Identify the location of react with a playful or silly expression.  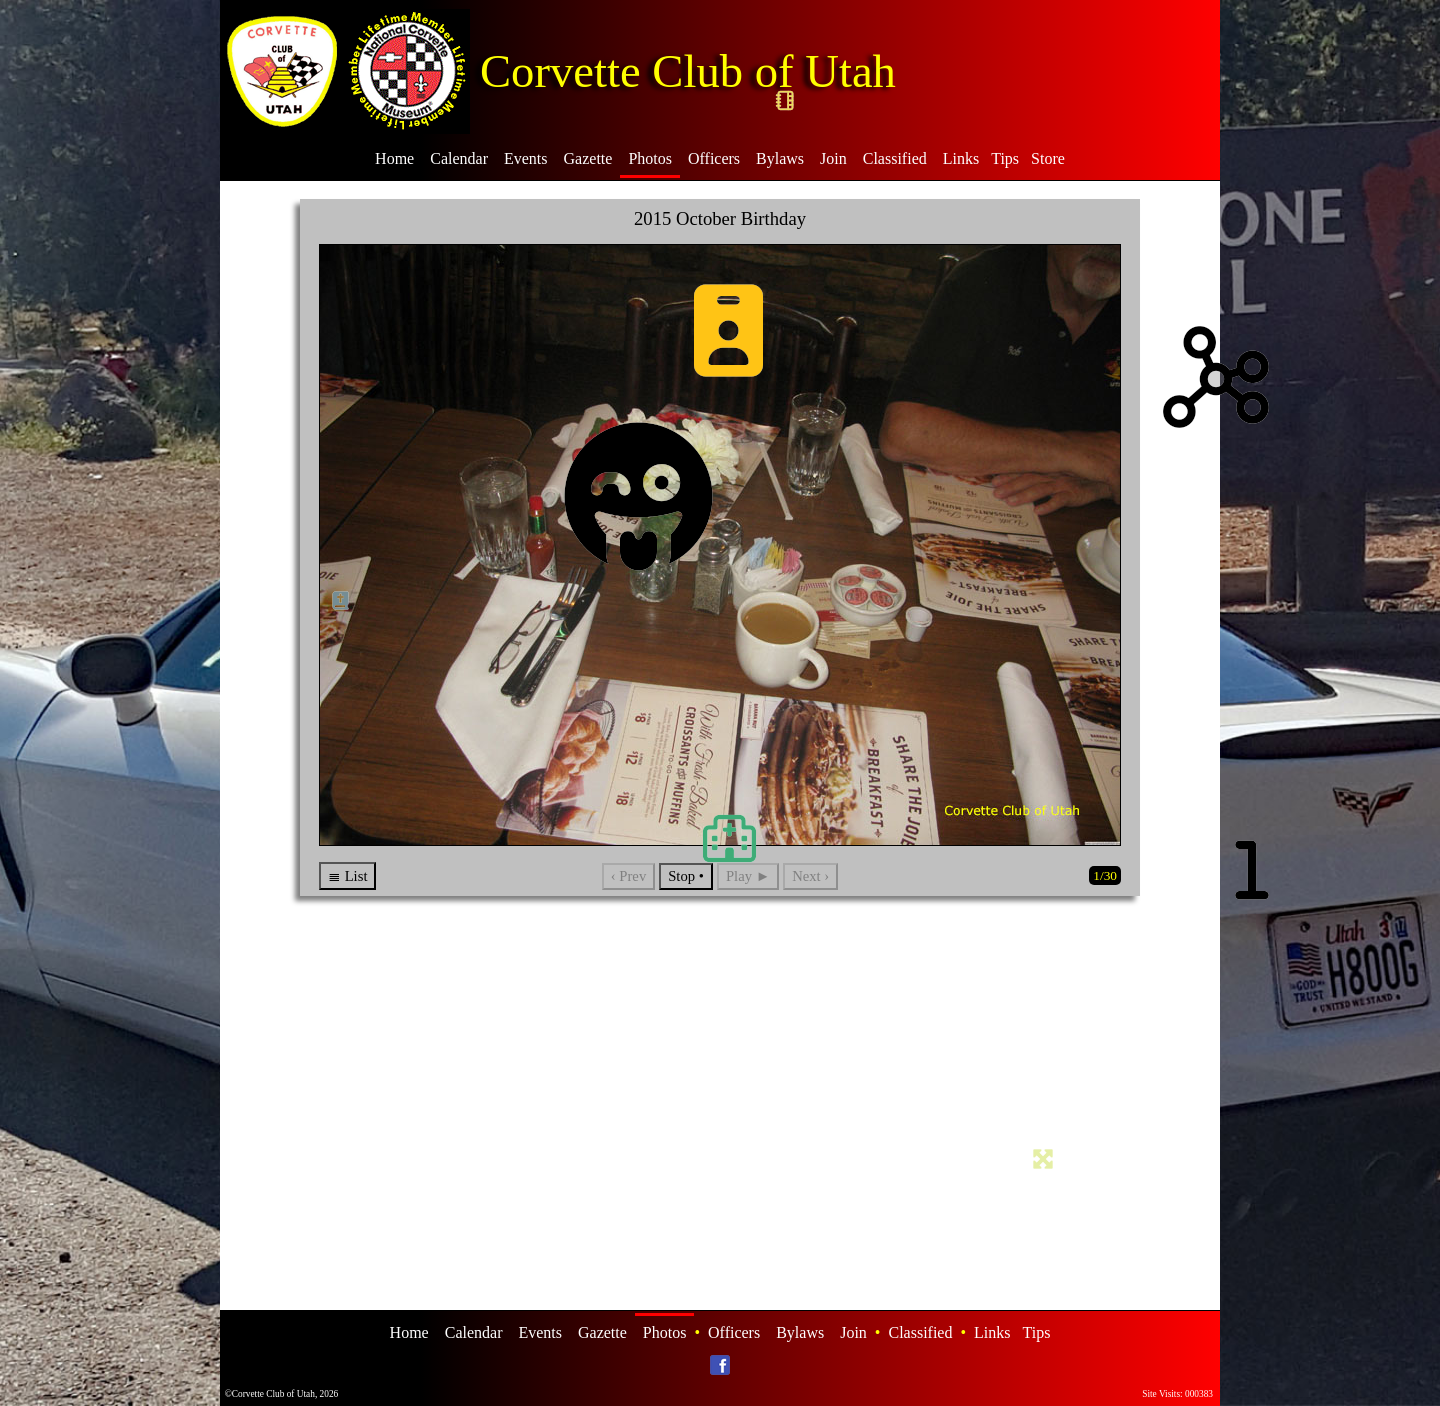
(638, 496).